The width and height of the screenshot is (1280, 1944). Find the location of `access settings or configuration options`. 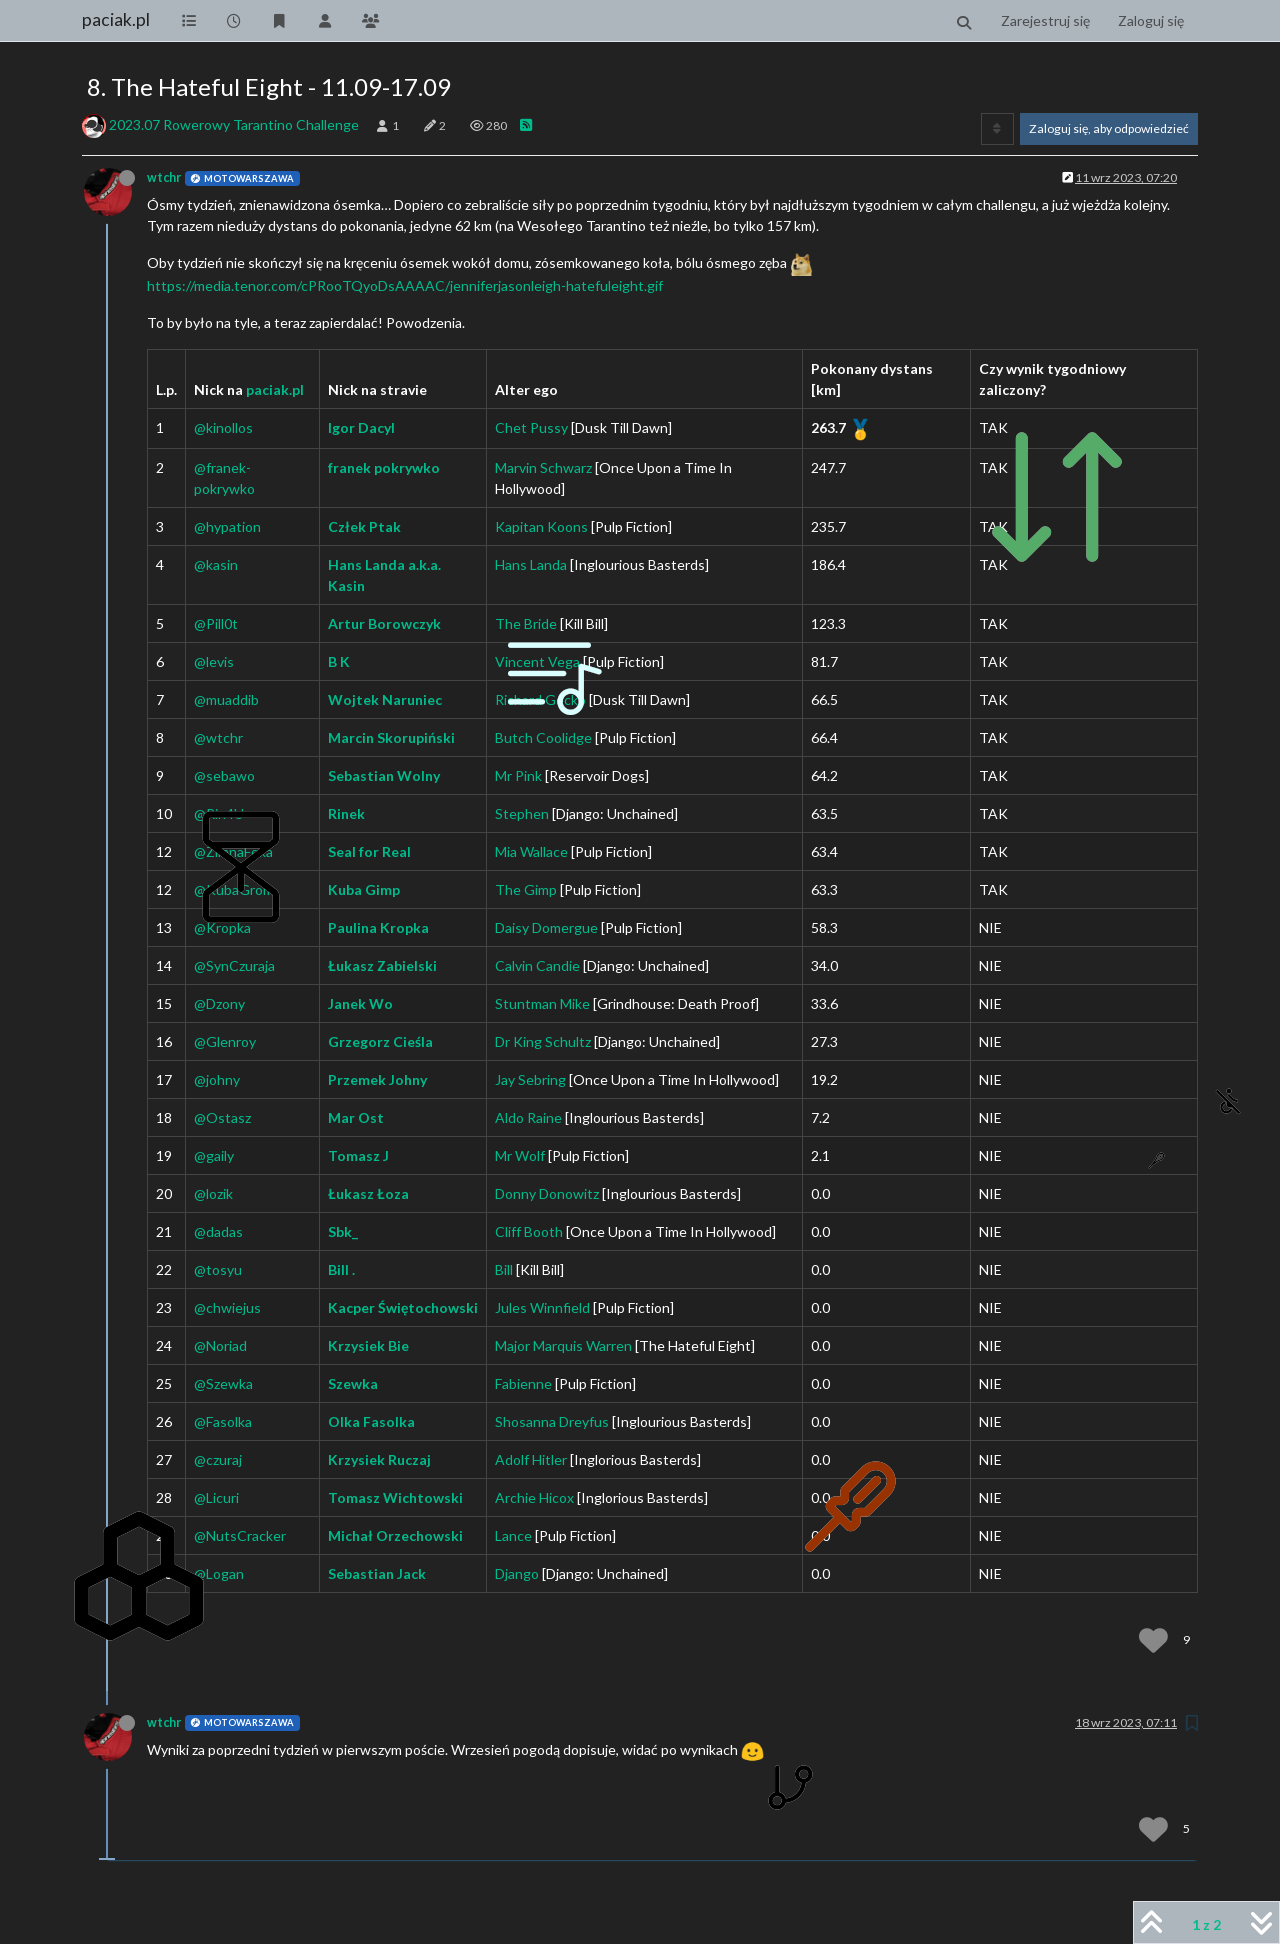

access settings or configuration options is located at coordinates (850, 1506).